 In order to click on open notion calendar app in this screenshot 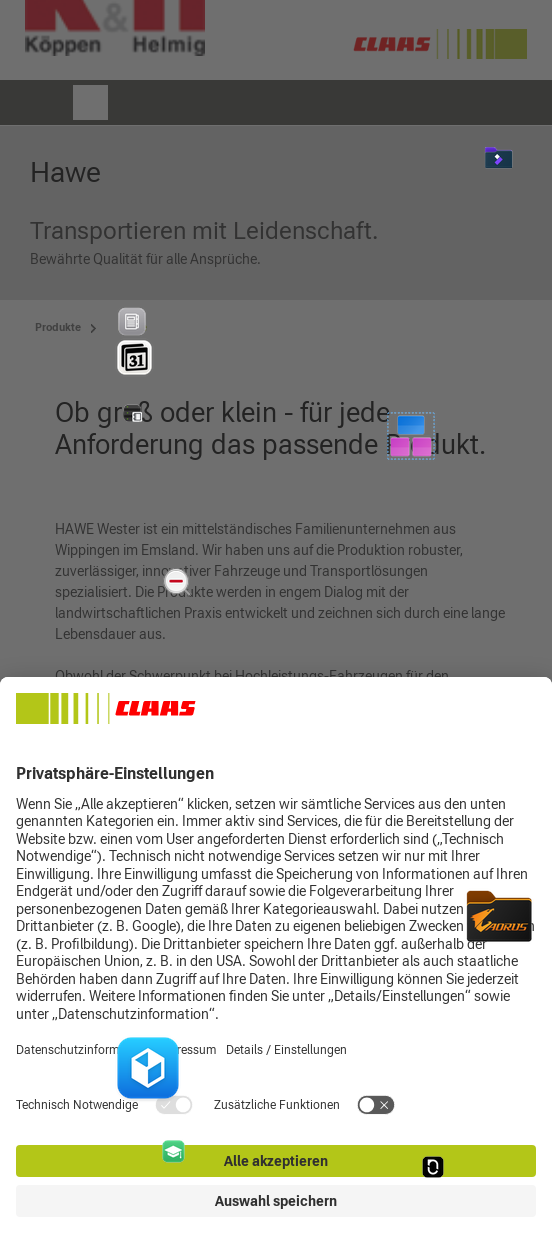, I will do `click(134, 357)`.